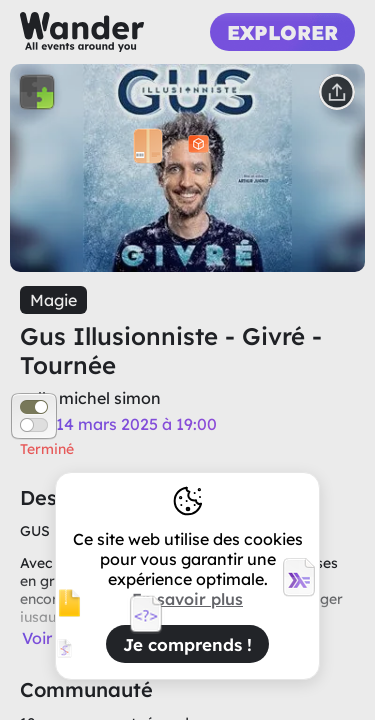  What do you see at coordinates (69, 603) in the screenshot?
I see `a compressed gzip archive file` at bounding box center [69, 603].